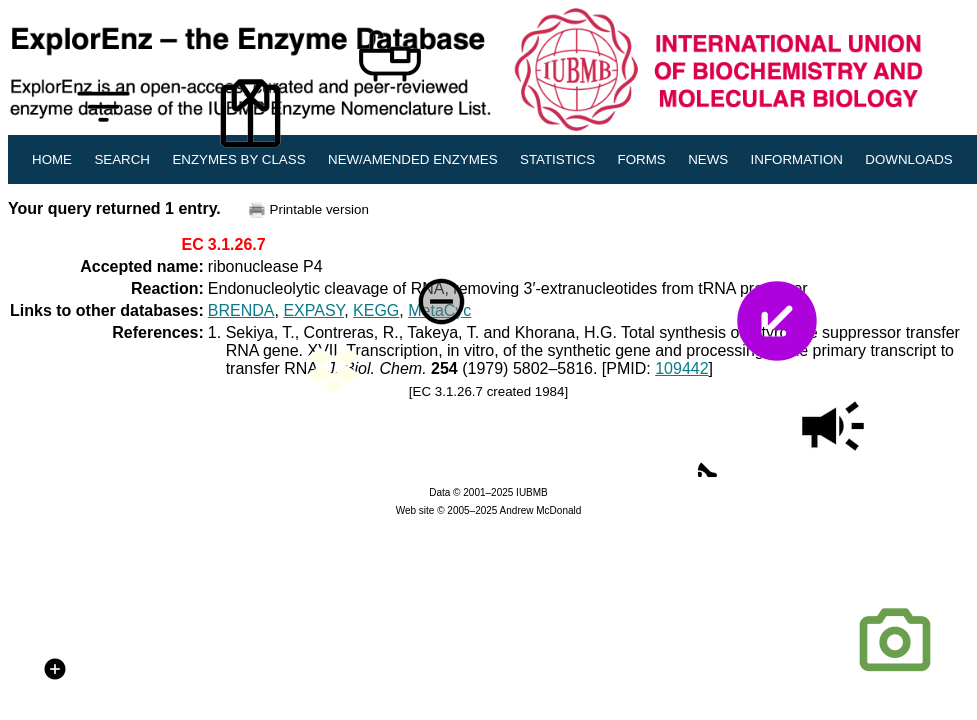  What do you see at coordinates (55, 669) in the screenshot?
I see `add a new item` at bounding box center [55, 669].